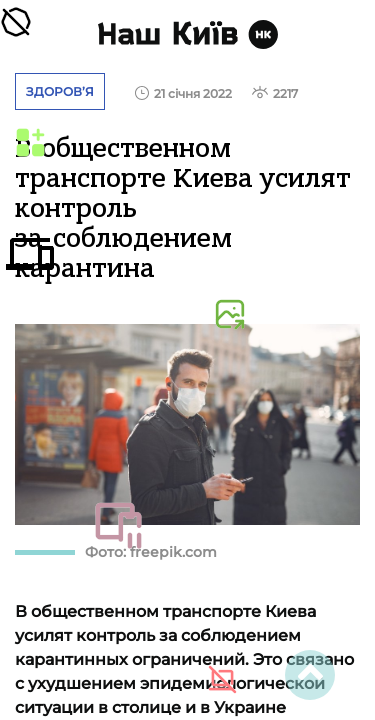 The height and width of the screenshot is (720, 375). Describe the element at coordinates (230, 314) in the screenshot. I see `share a photo or image` at that location.